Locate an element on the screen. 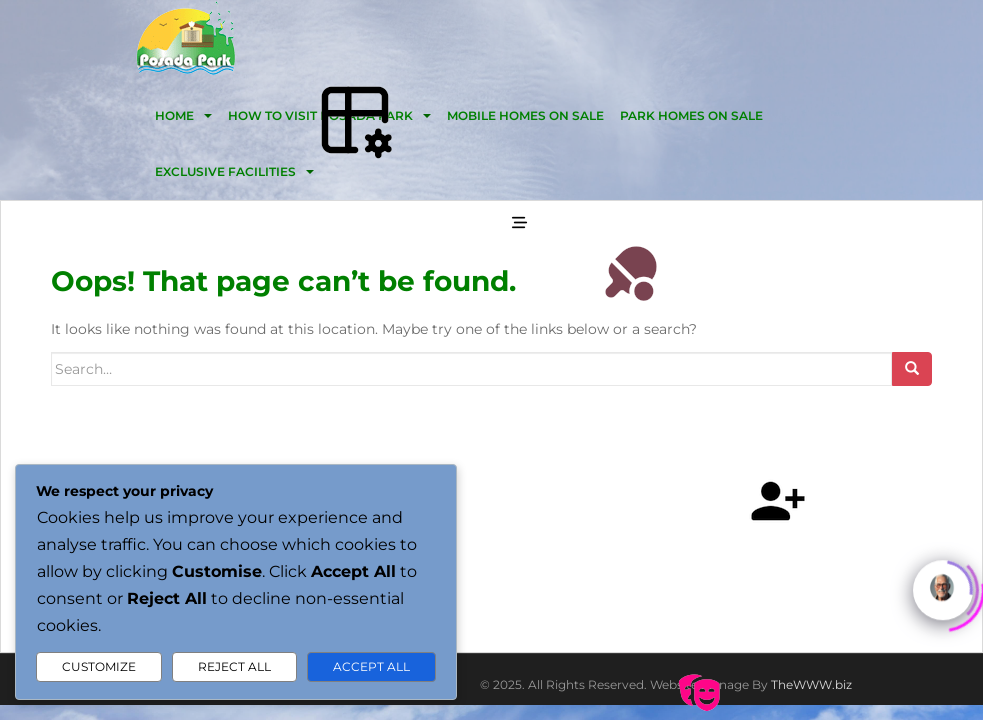 The image size is (983, 720). open navigation menu is located at coordinates (519, 222).